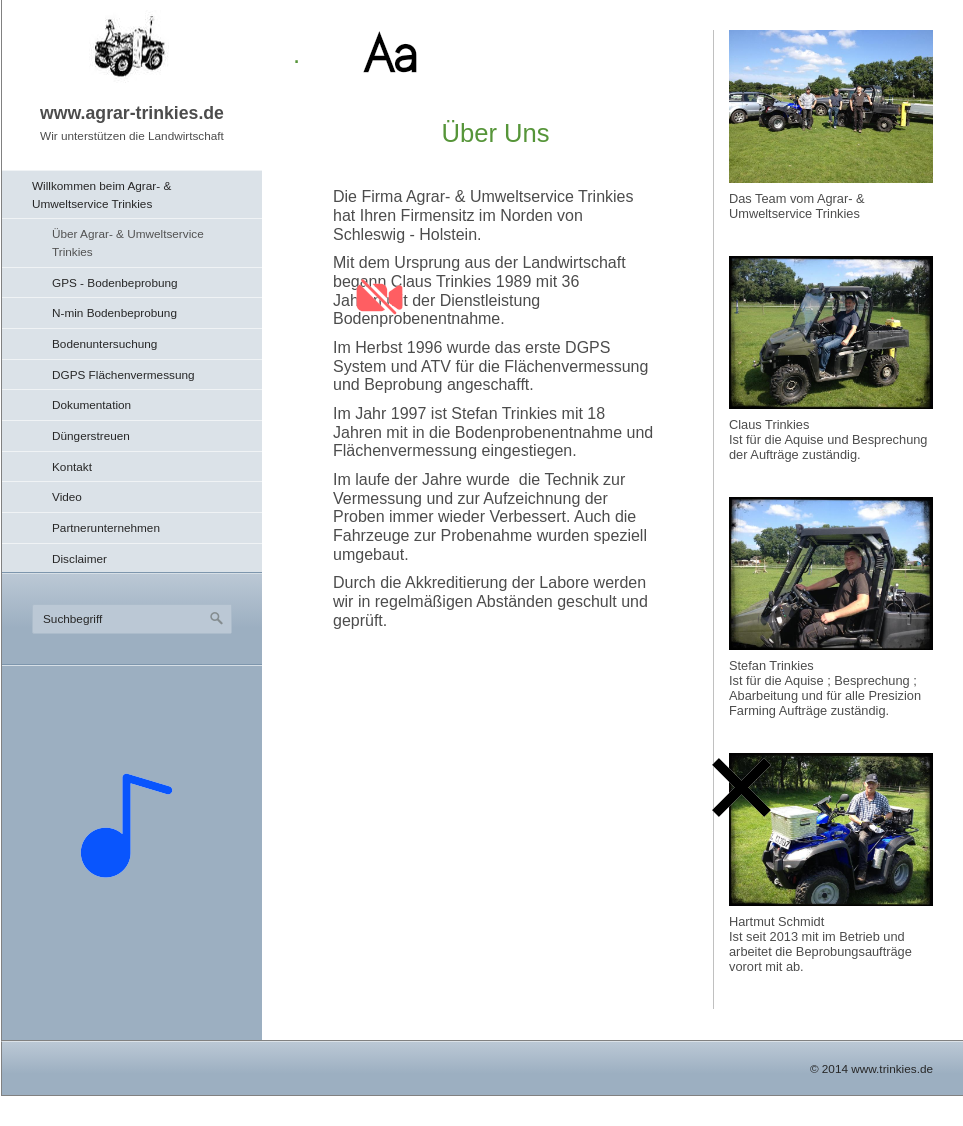 The width and height of the screenshot is (963, 1126). What do you see at coordinates (390, 53) in the screenshot?
I see `change font or text settings` at bounding box center [390, 53].